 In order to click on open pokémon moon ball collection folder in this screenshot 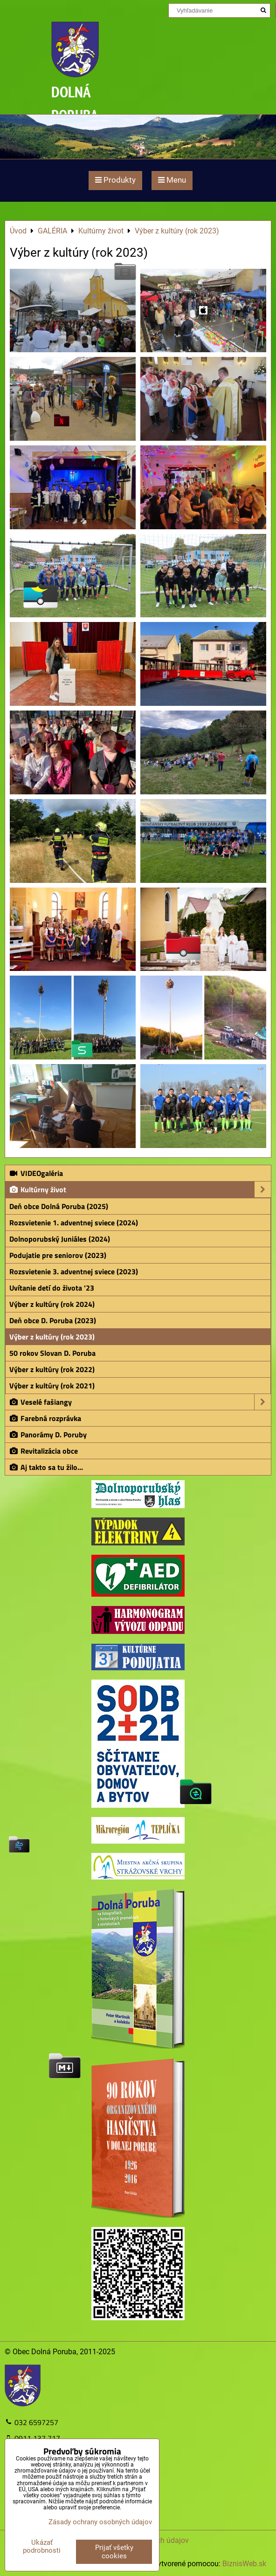, I will do `click(40, 595)`.